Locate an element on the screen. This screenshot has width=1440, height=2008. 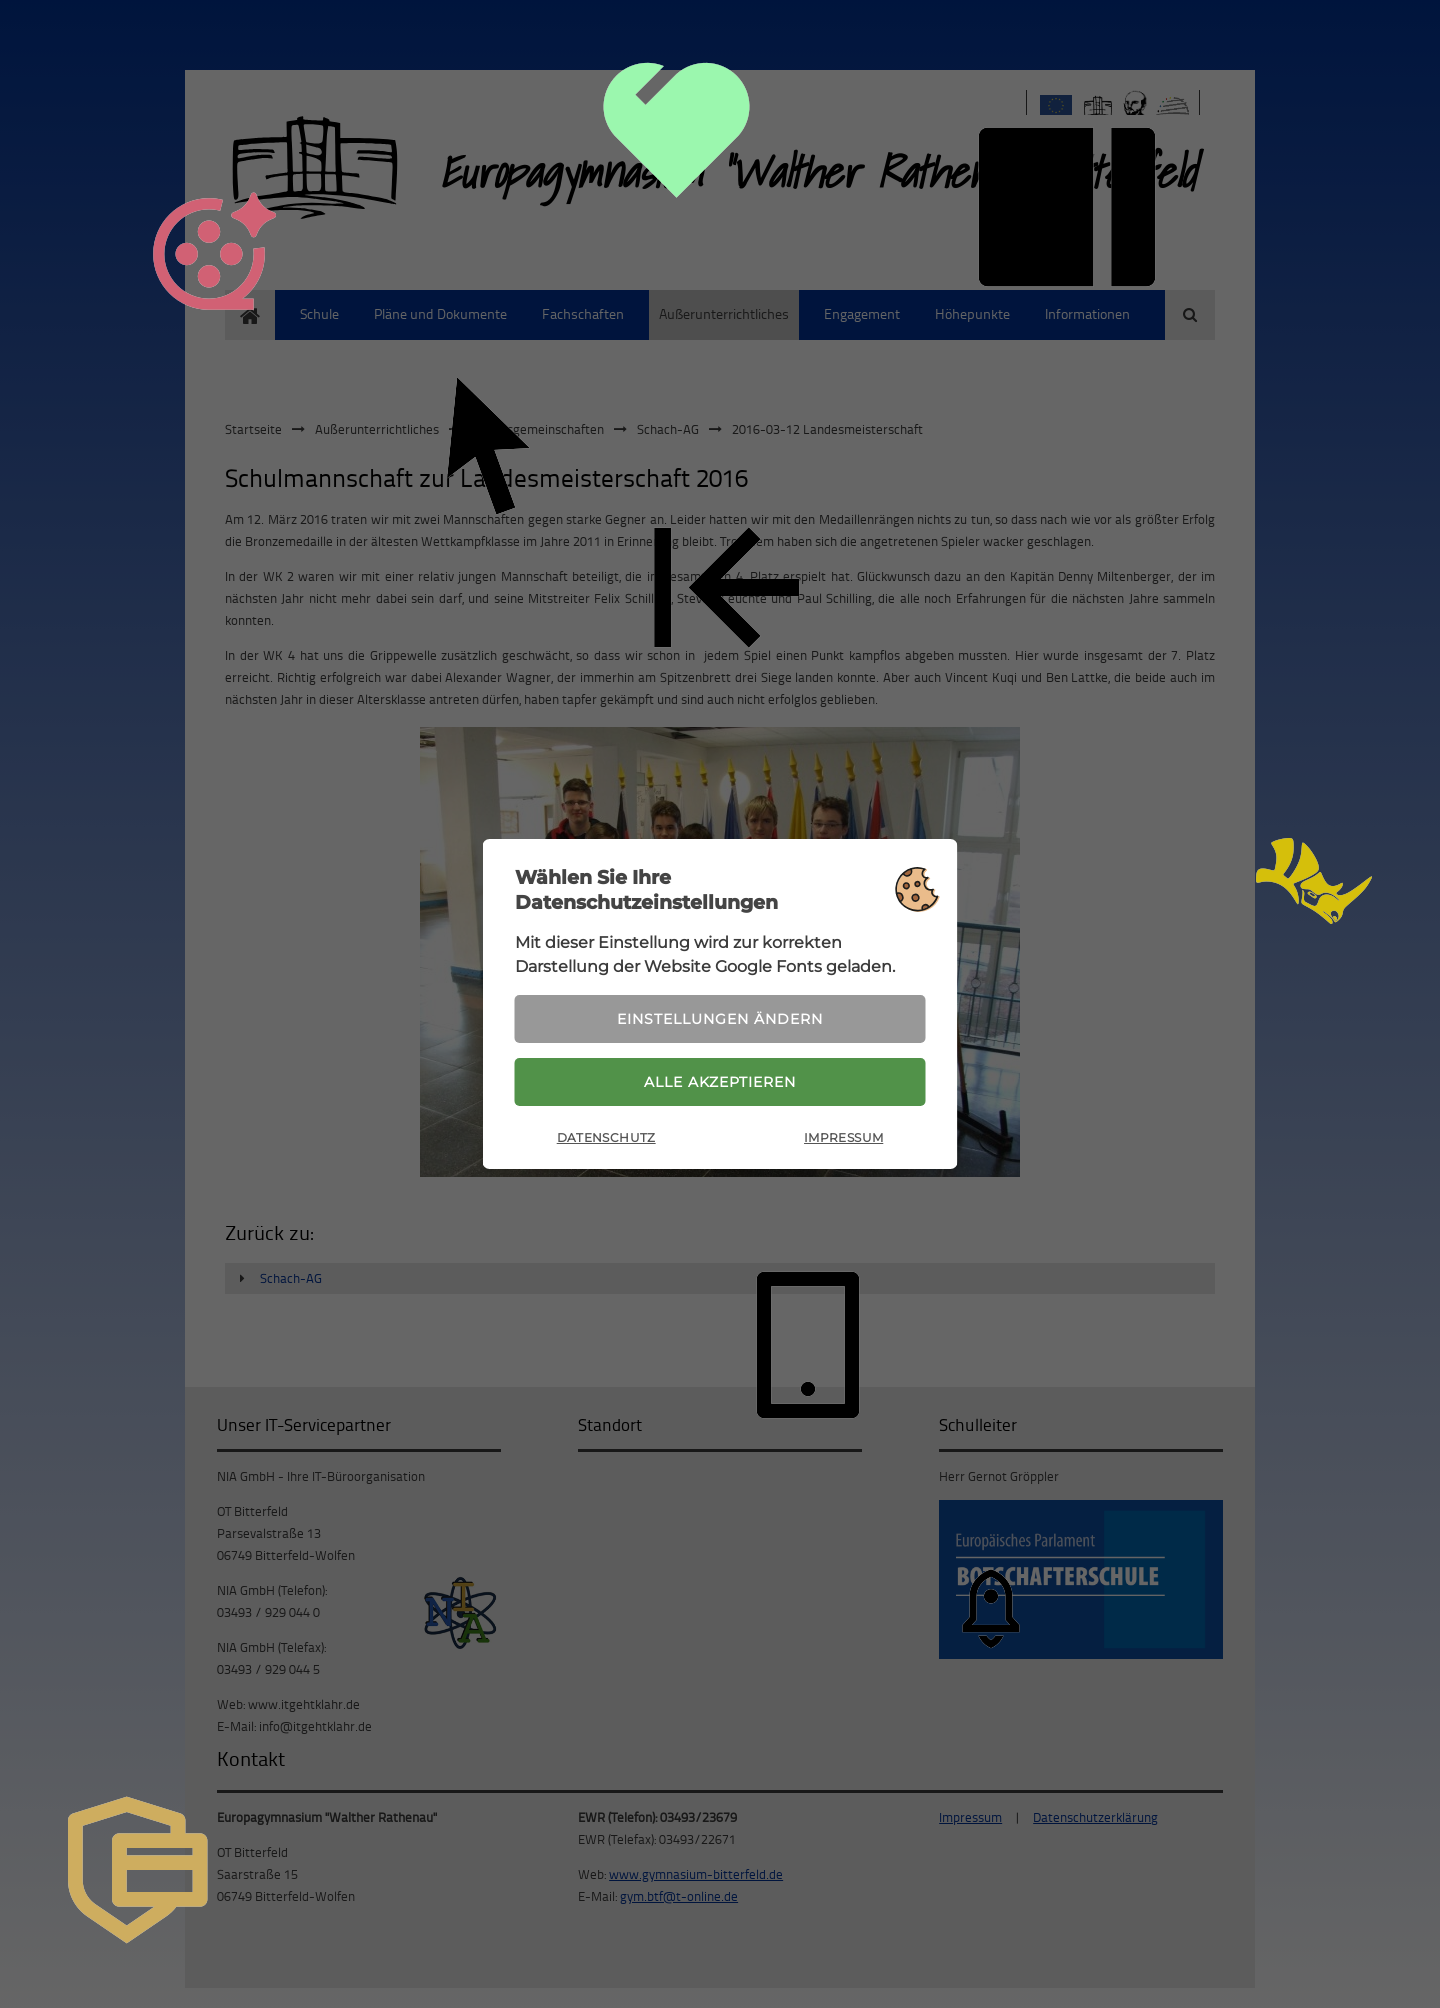
indicates secure payment or transaction protection is located at coordinates (134, 1870).